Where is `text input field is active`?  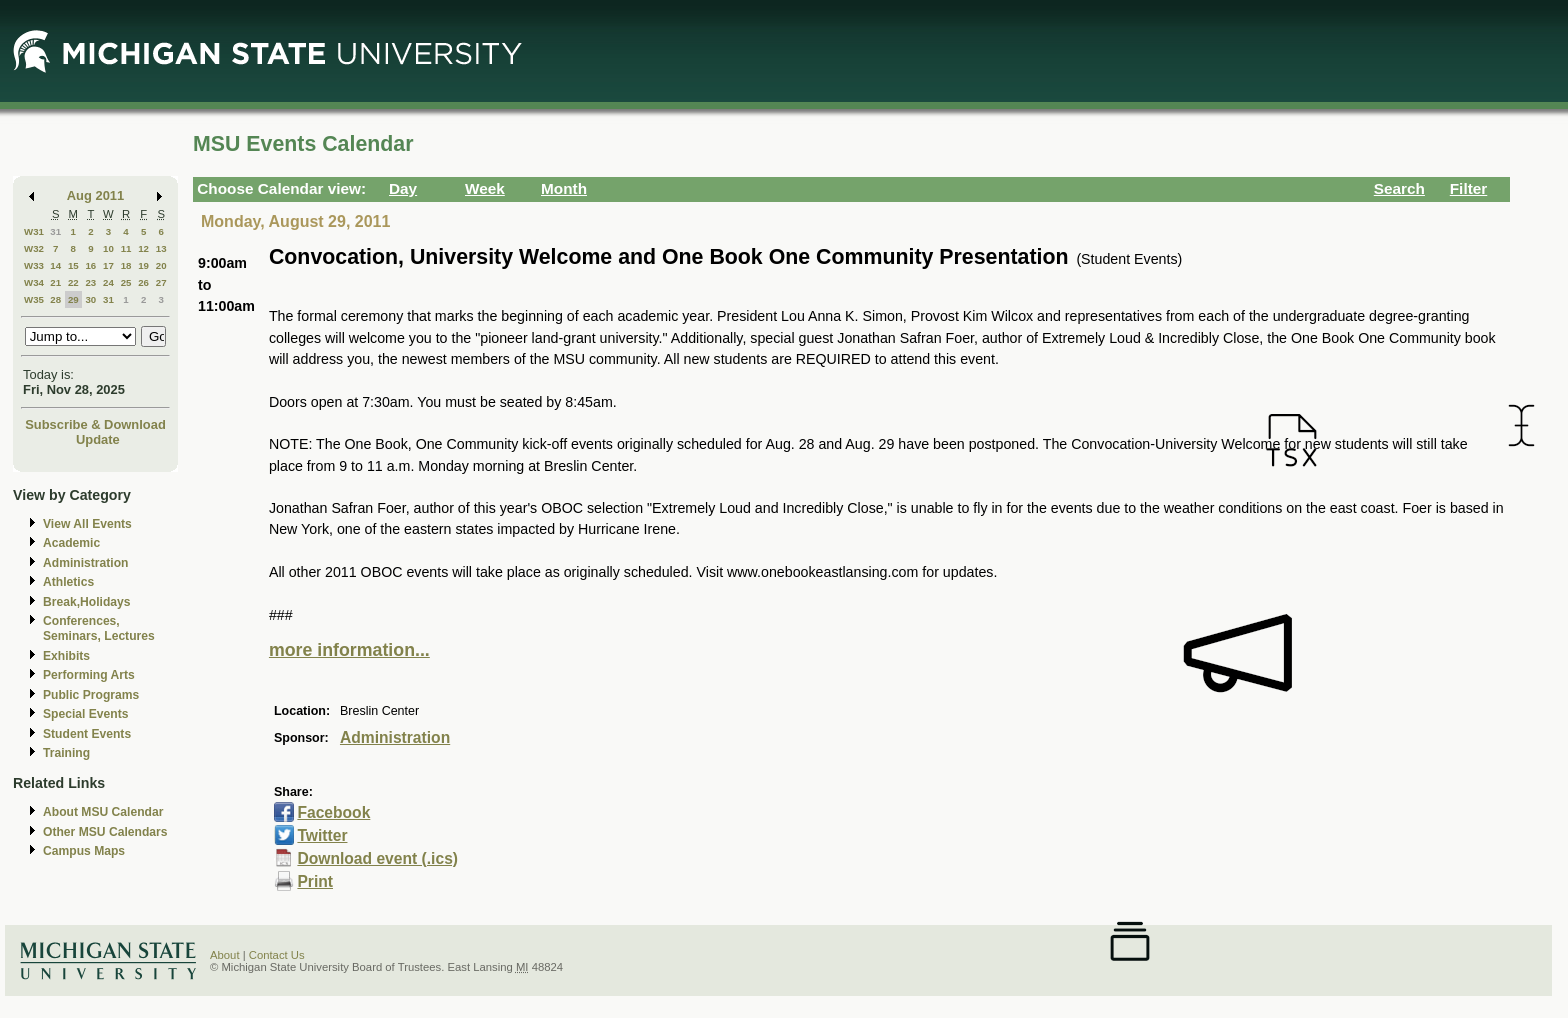
text input field is active is located at coordinates (1521, 425).